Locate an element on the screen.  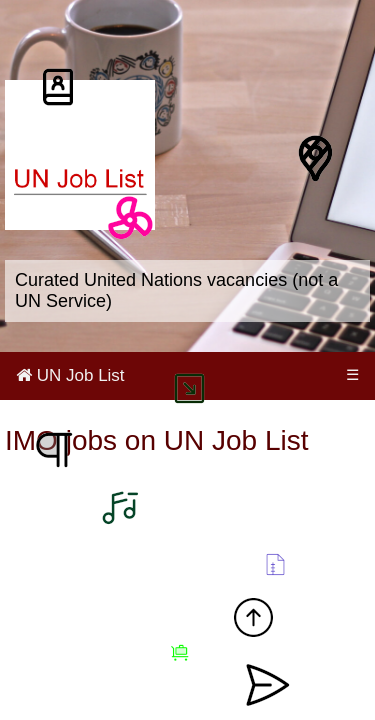
access compressed or archived files is located at coordinates (275, 564).